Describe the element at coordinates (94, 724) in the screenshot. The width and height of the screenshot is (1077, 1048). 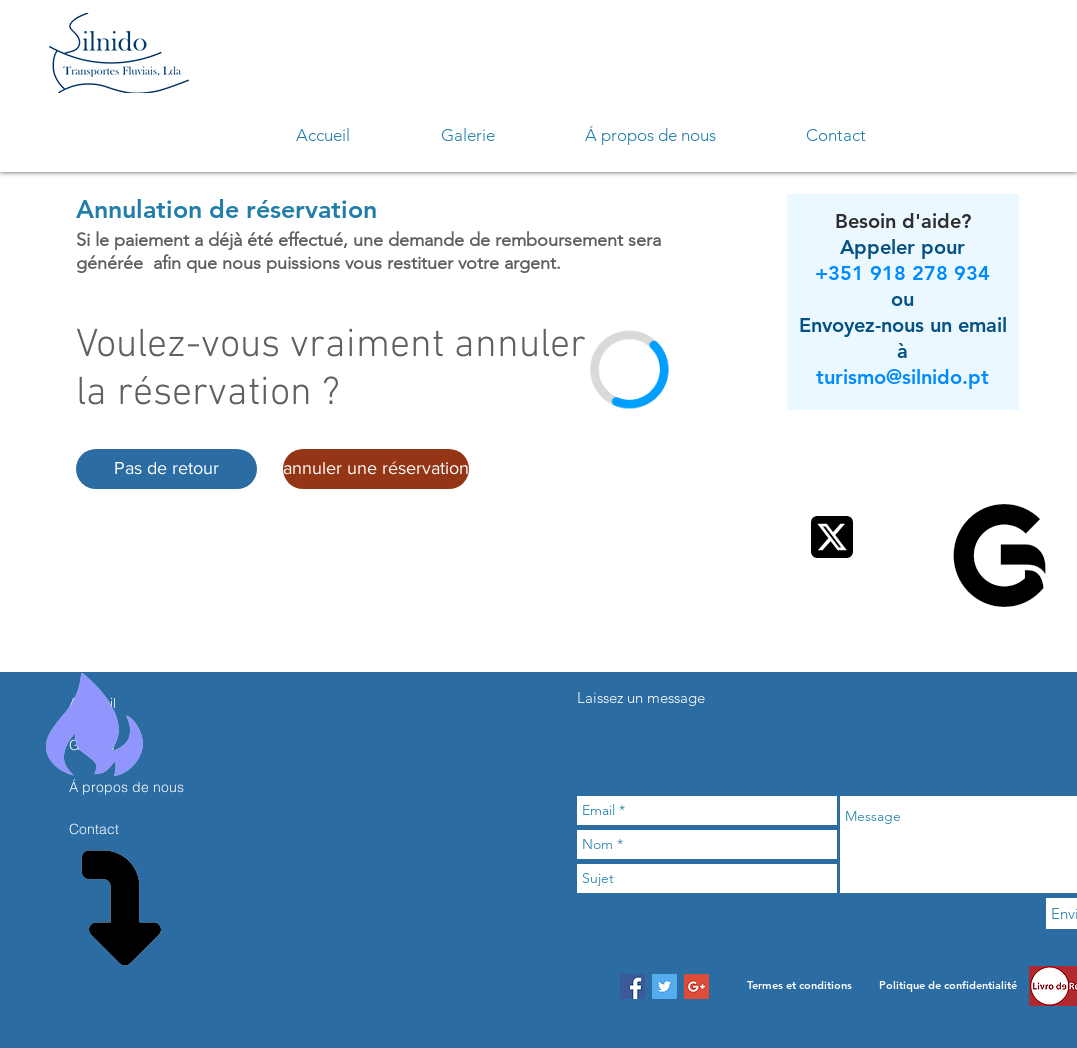
I see `fireship brand logo` at that location.